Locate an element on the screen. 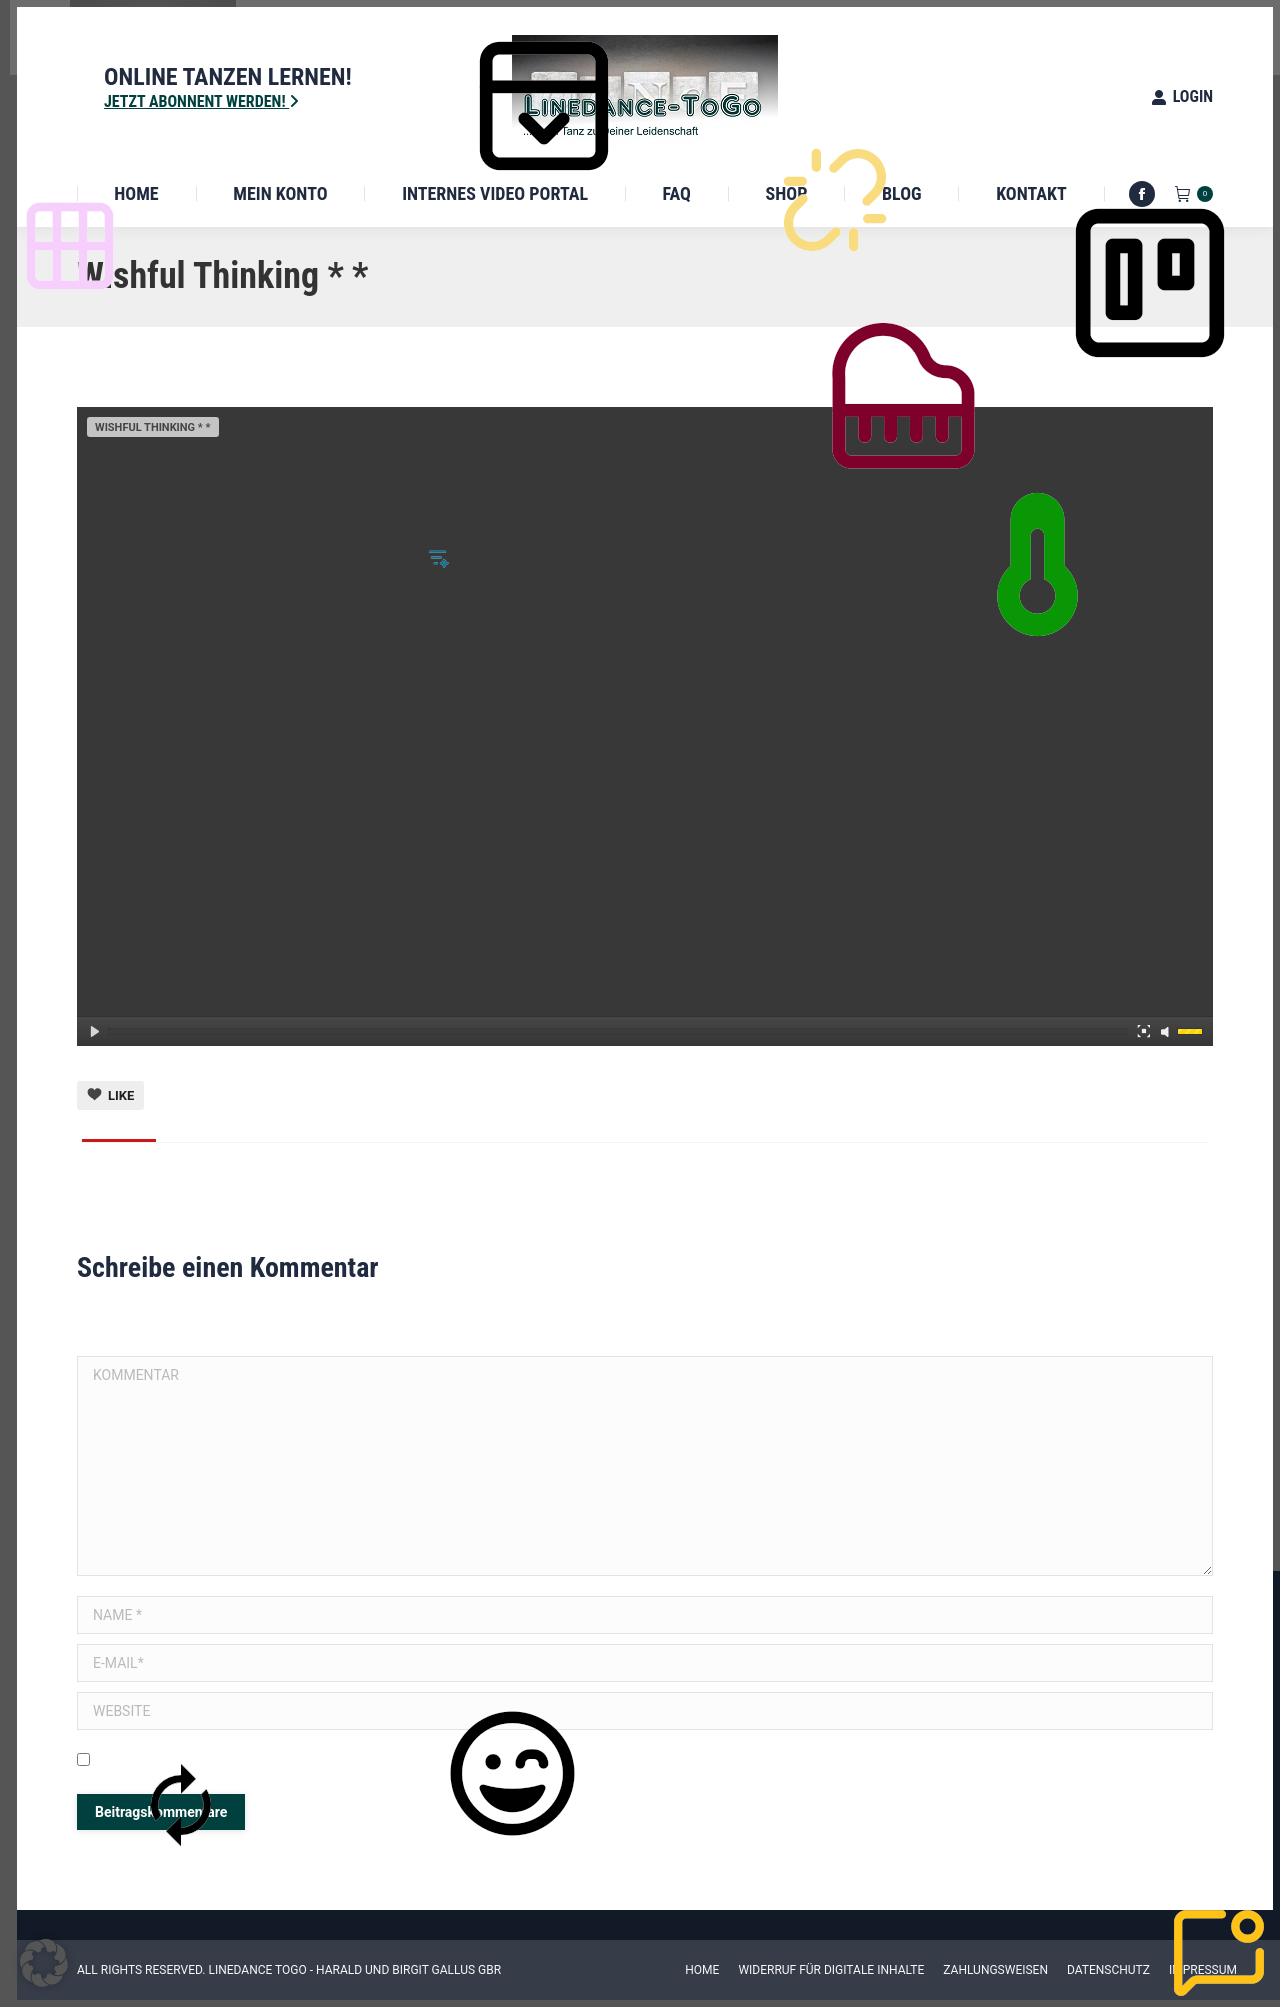  apply AI-powered smart filters is located at coordinates (437, 557).